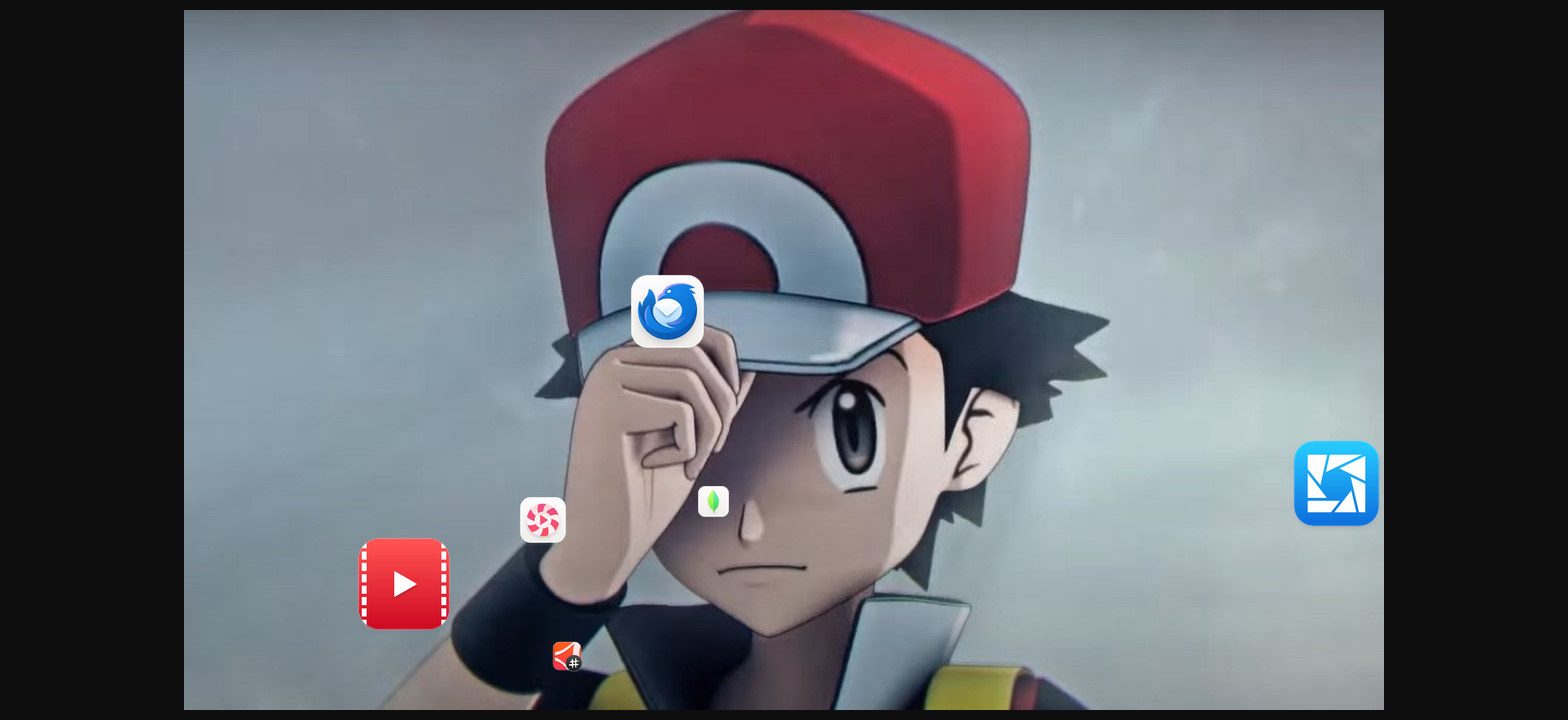 This screenshot has height=720, width=1568. I want to click on open copypastegrab video downloader app, so click(404, 584).